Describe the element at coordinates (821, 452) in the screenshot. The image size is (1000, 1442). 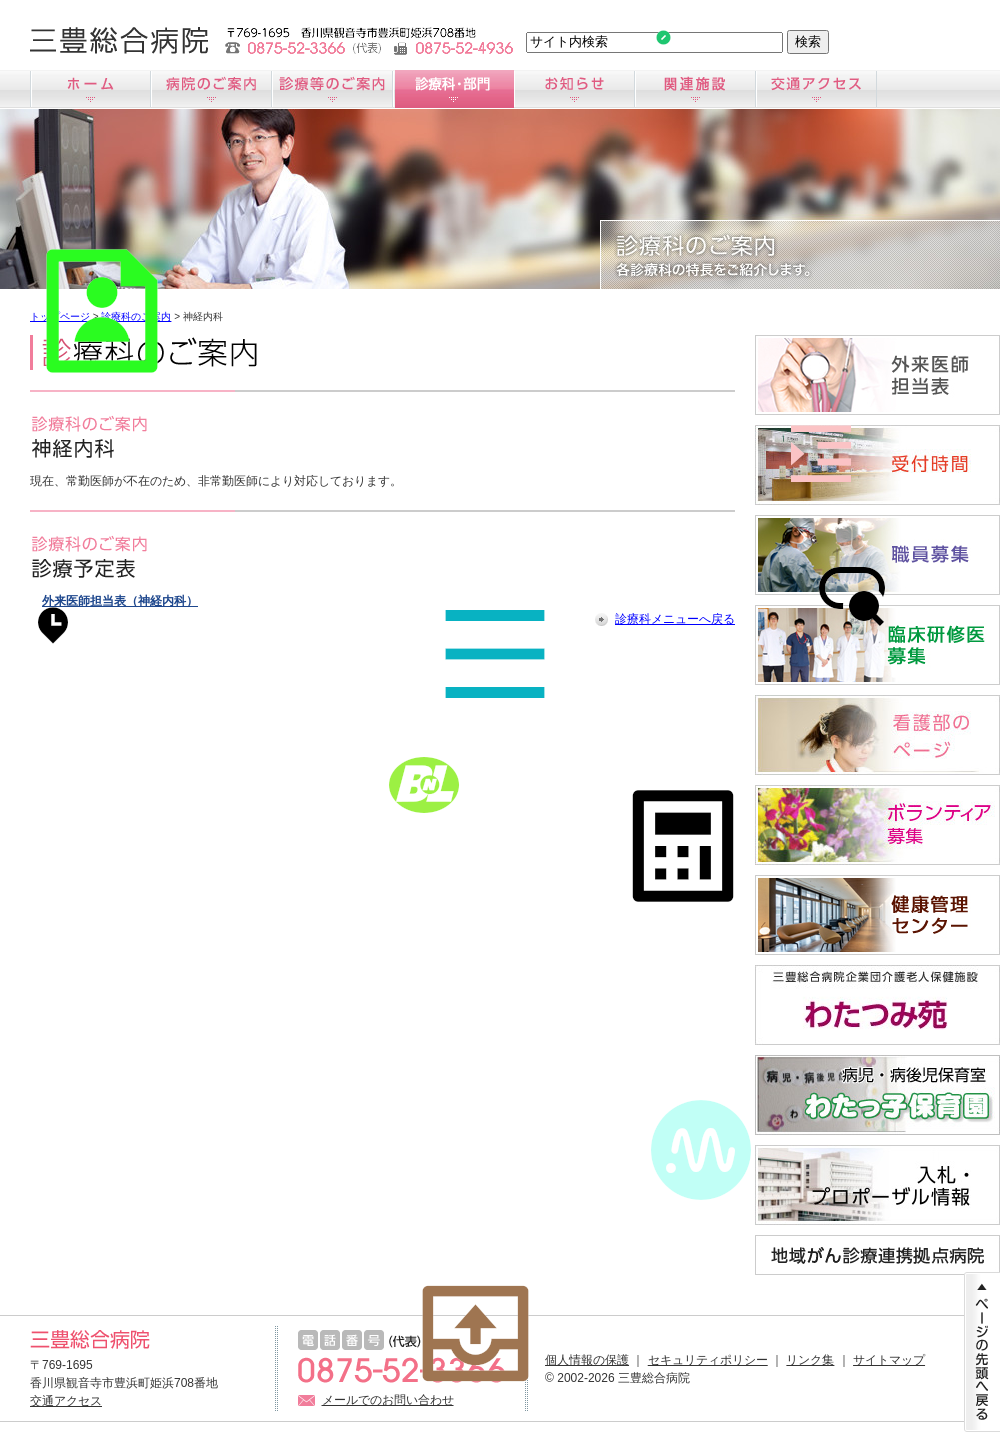
I see `increase text indentation` at that location.